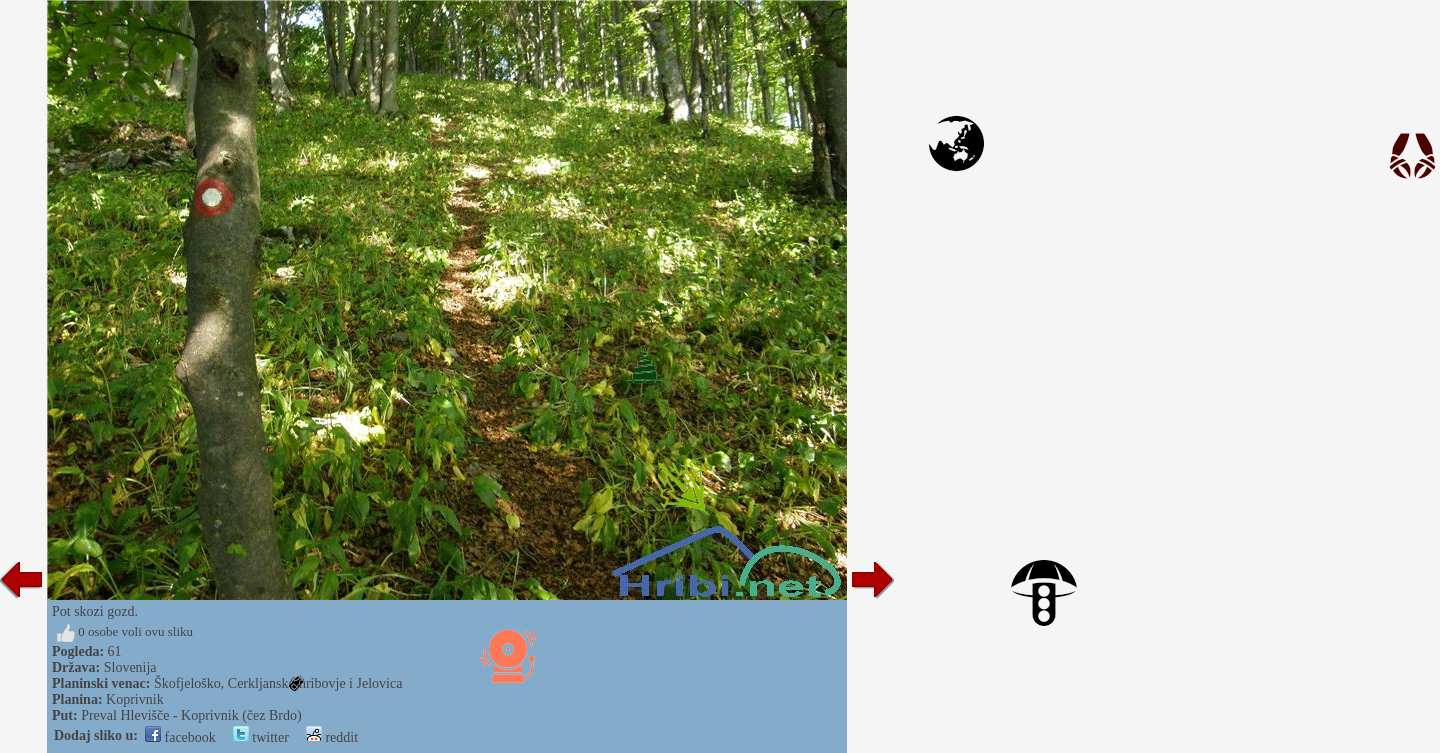 The width and height of the screenshot is (1440, 753). I want to click on select claw attack ability, so click(1412, 155).